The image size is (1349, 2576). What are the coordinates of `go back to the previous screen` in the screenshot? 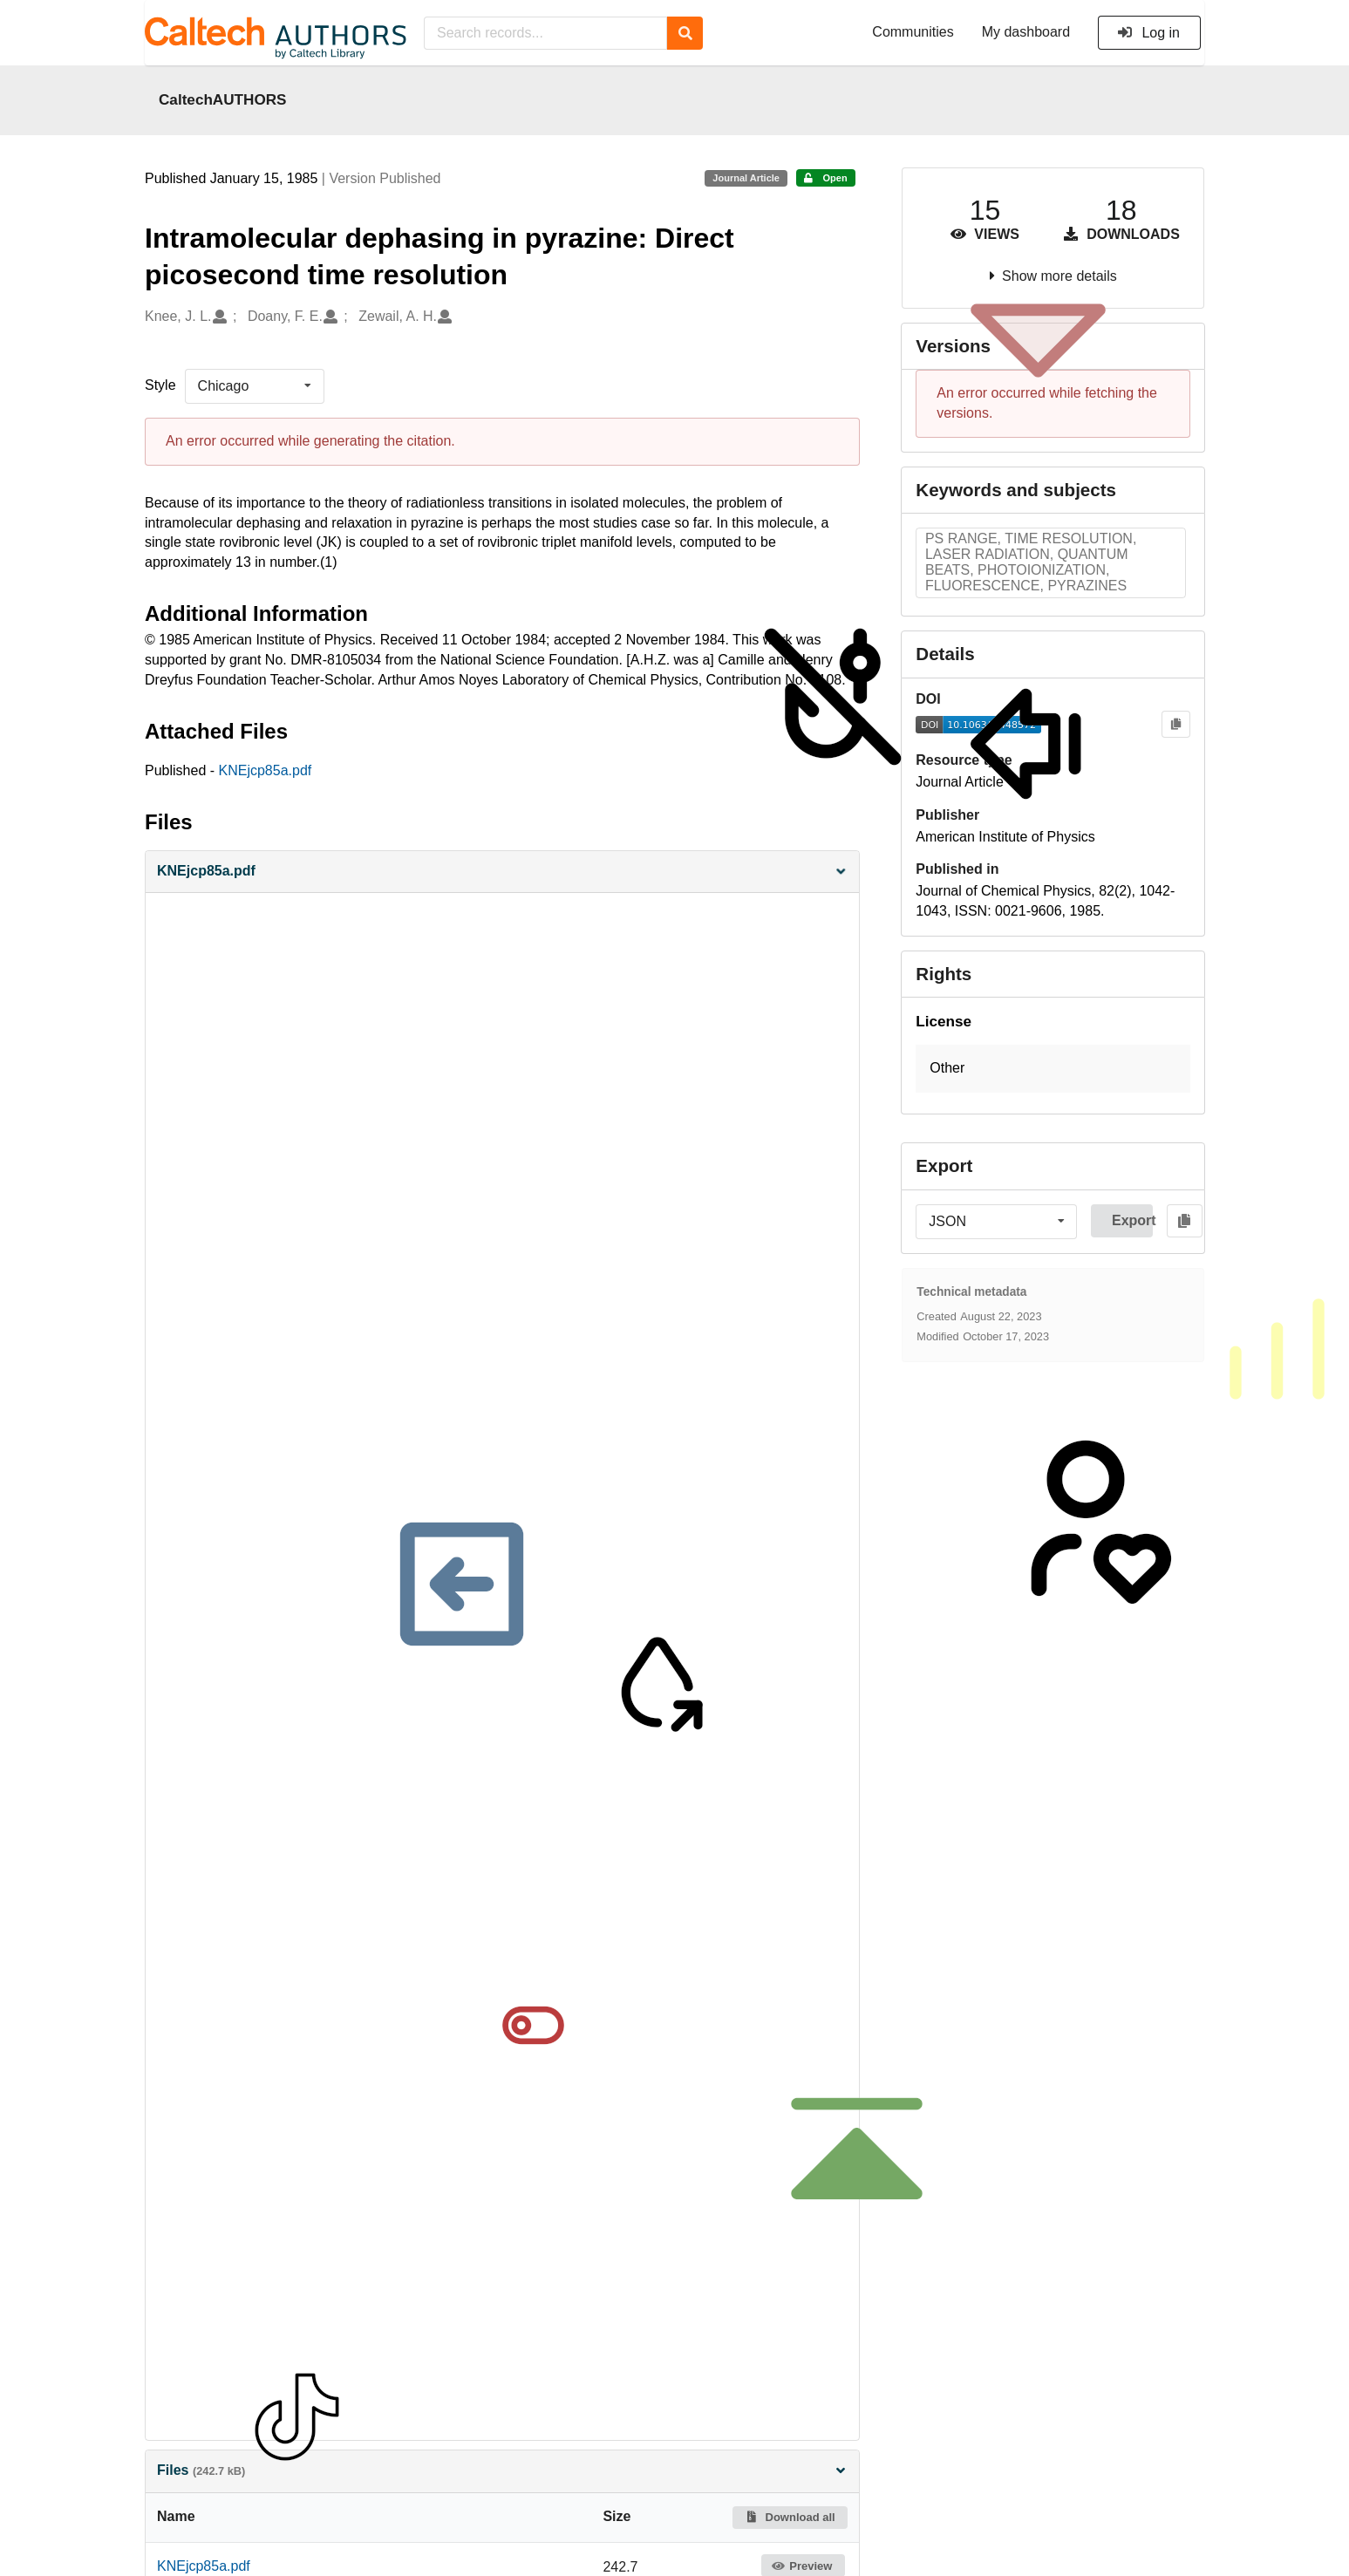 It's located at (461, 1584).